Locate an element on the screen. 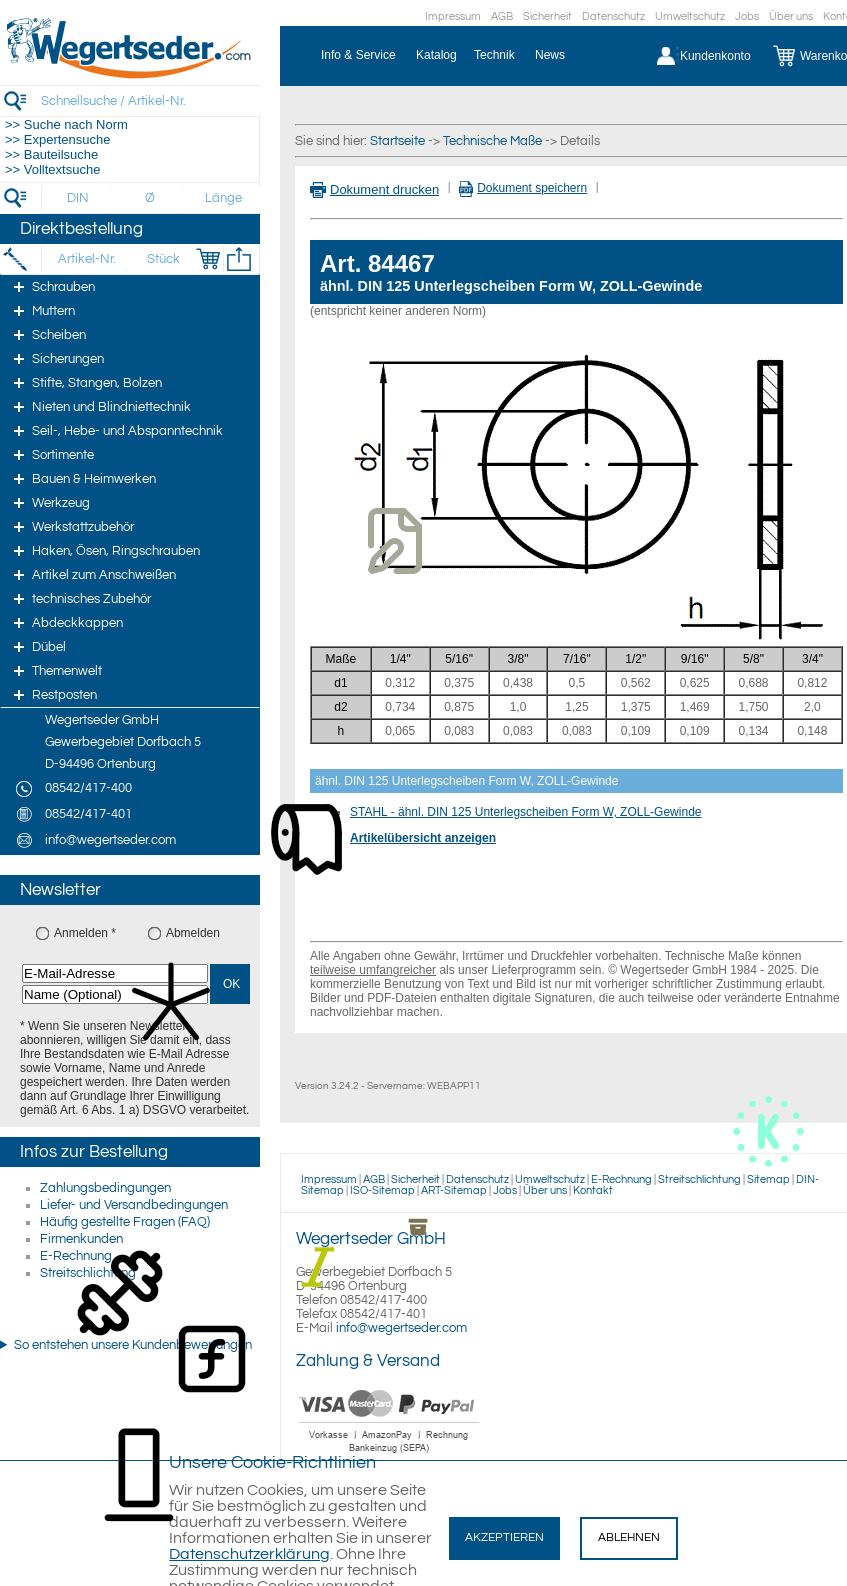  access mathematical functions or formulas is located at coordinates (212, 1359).